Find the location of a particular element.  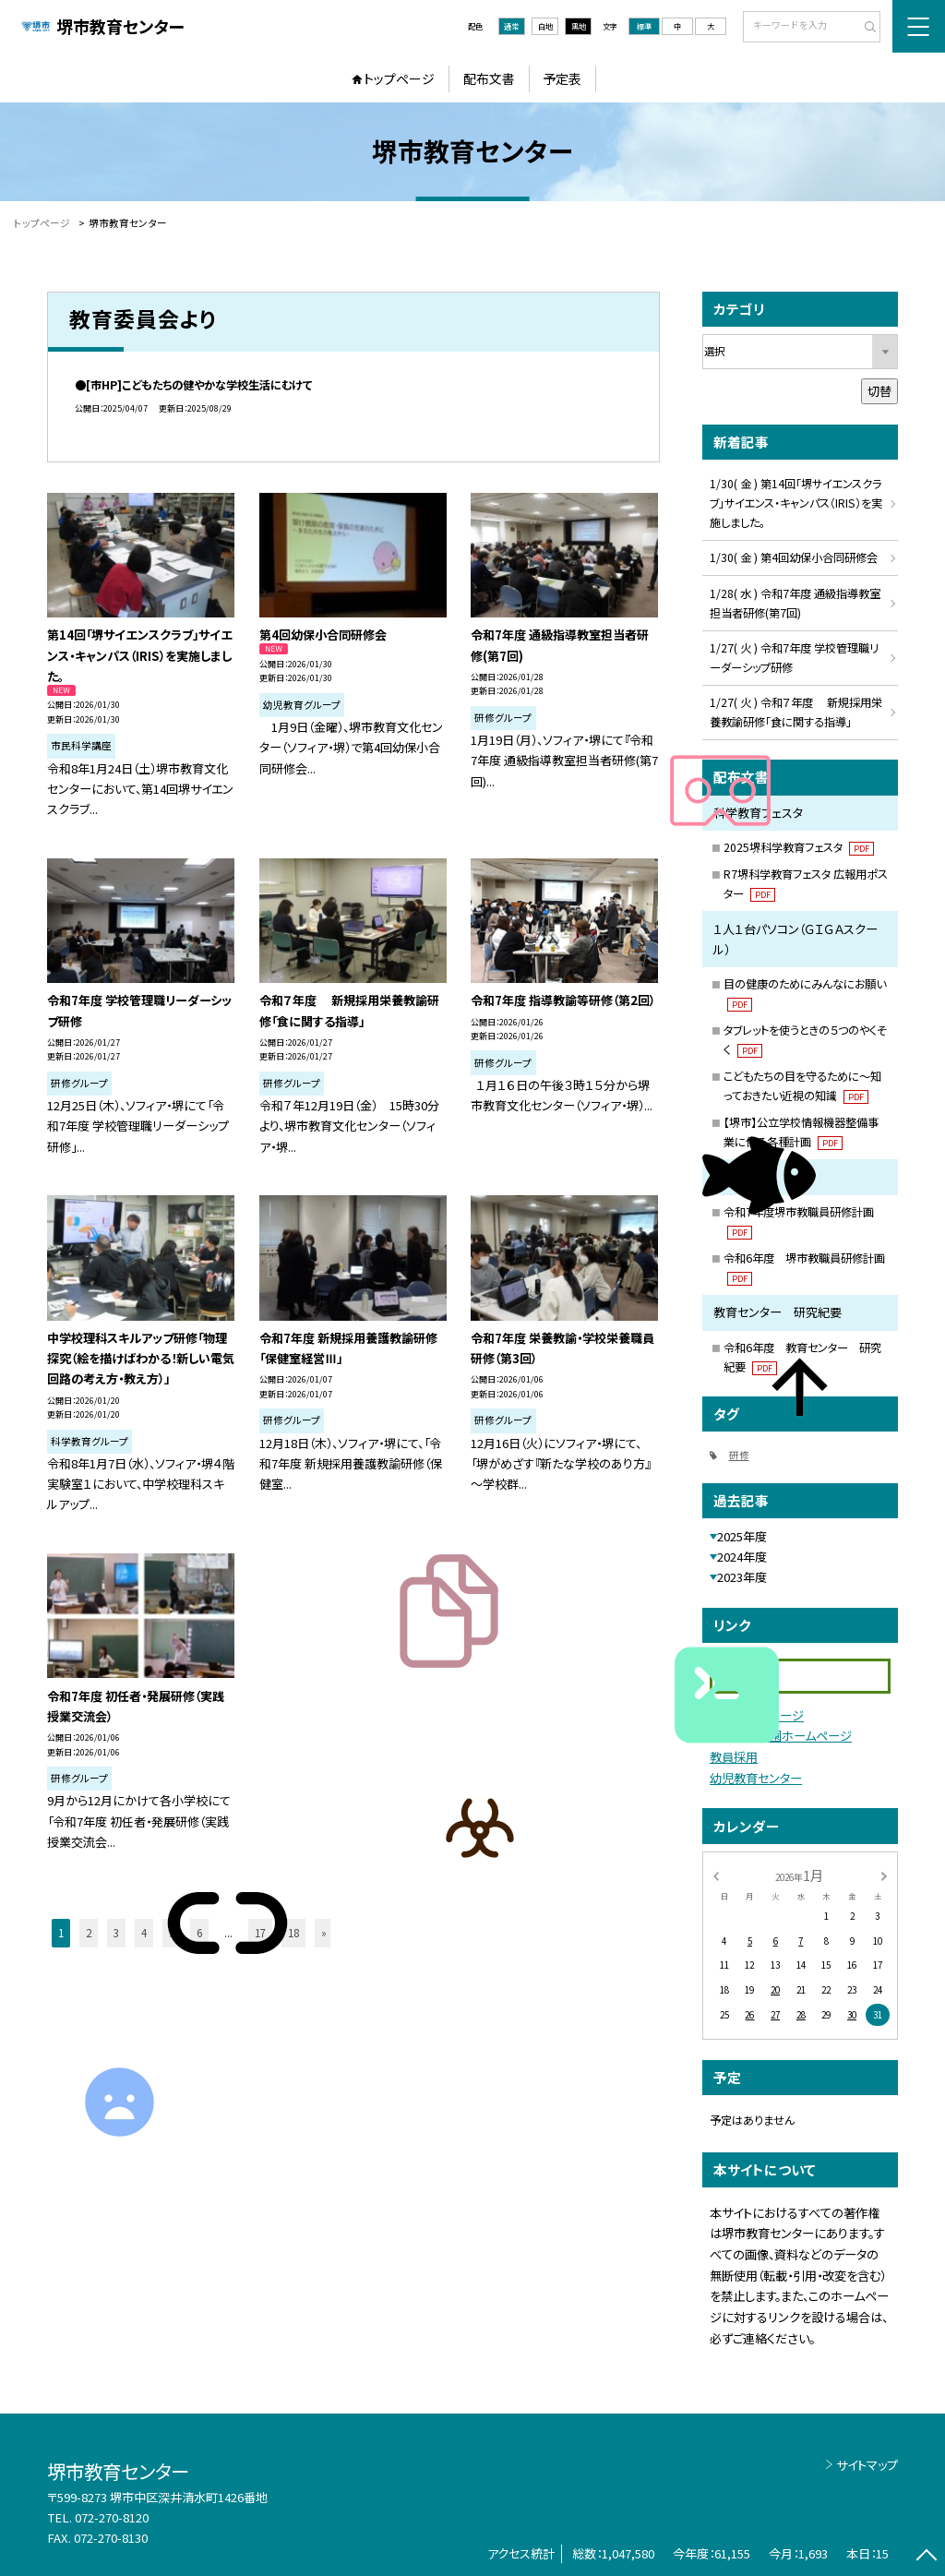

leave negative feedback or reaction is located at coordinates (119, 2102).